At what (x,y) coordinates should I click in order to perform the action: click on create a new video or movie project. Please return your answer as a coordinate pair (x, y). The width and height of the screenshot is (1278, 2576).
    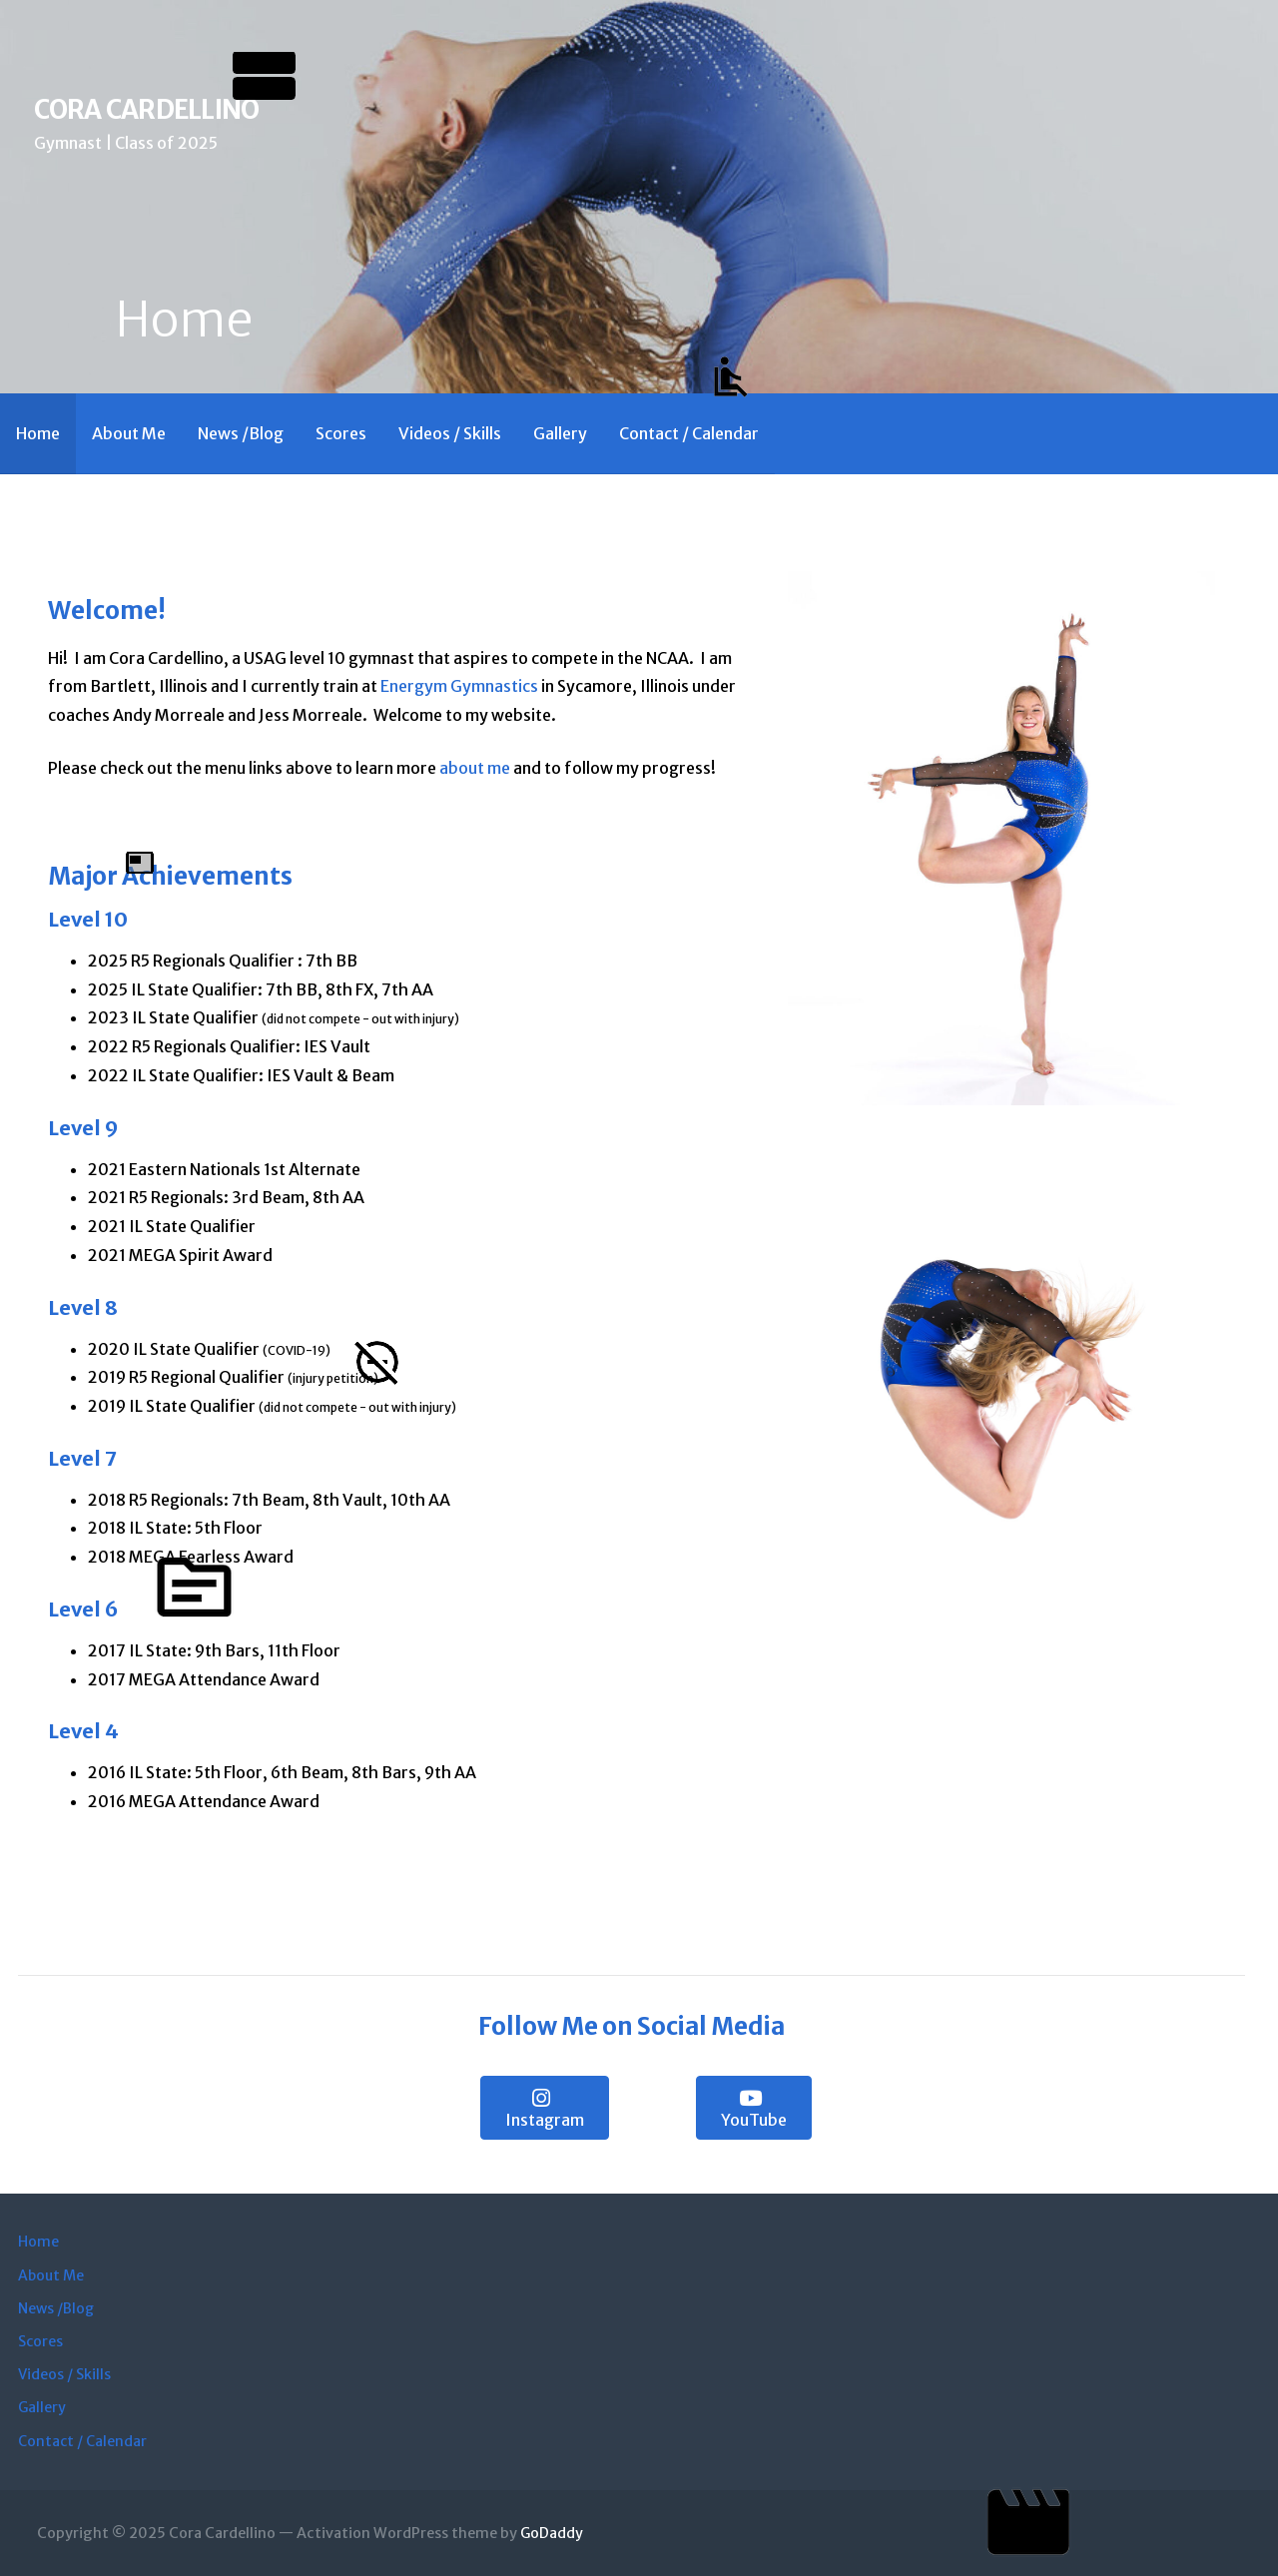
    Looking at the image, I should click on (1028, 2522).